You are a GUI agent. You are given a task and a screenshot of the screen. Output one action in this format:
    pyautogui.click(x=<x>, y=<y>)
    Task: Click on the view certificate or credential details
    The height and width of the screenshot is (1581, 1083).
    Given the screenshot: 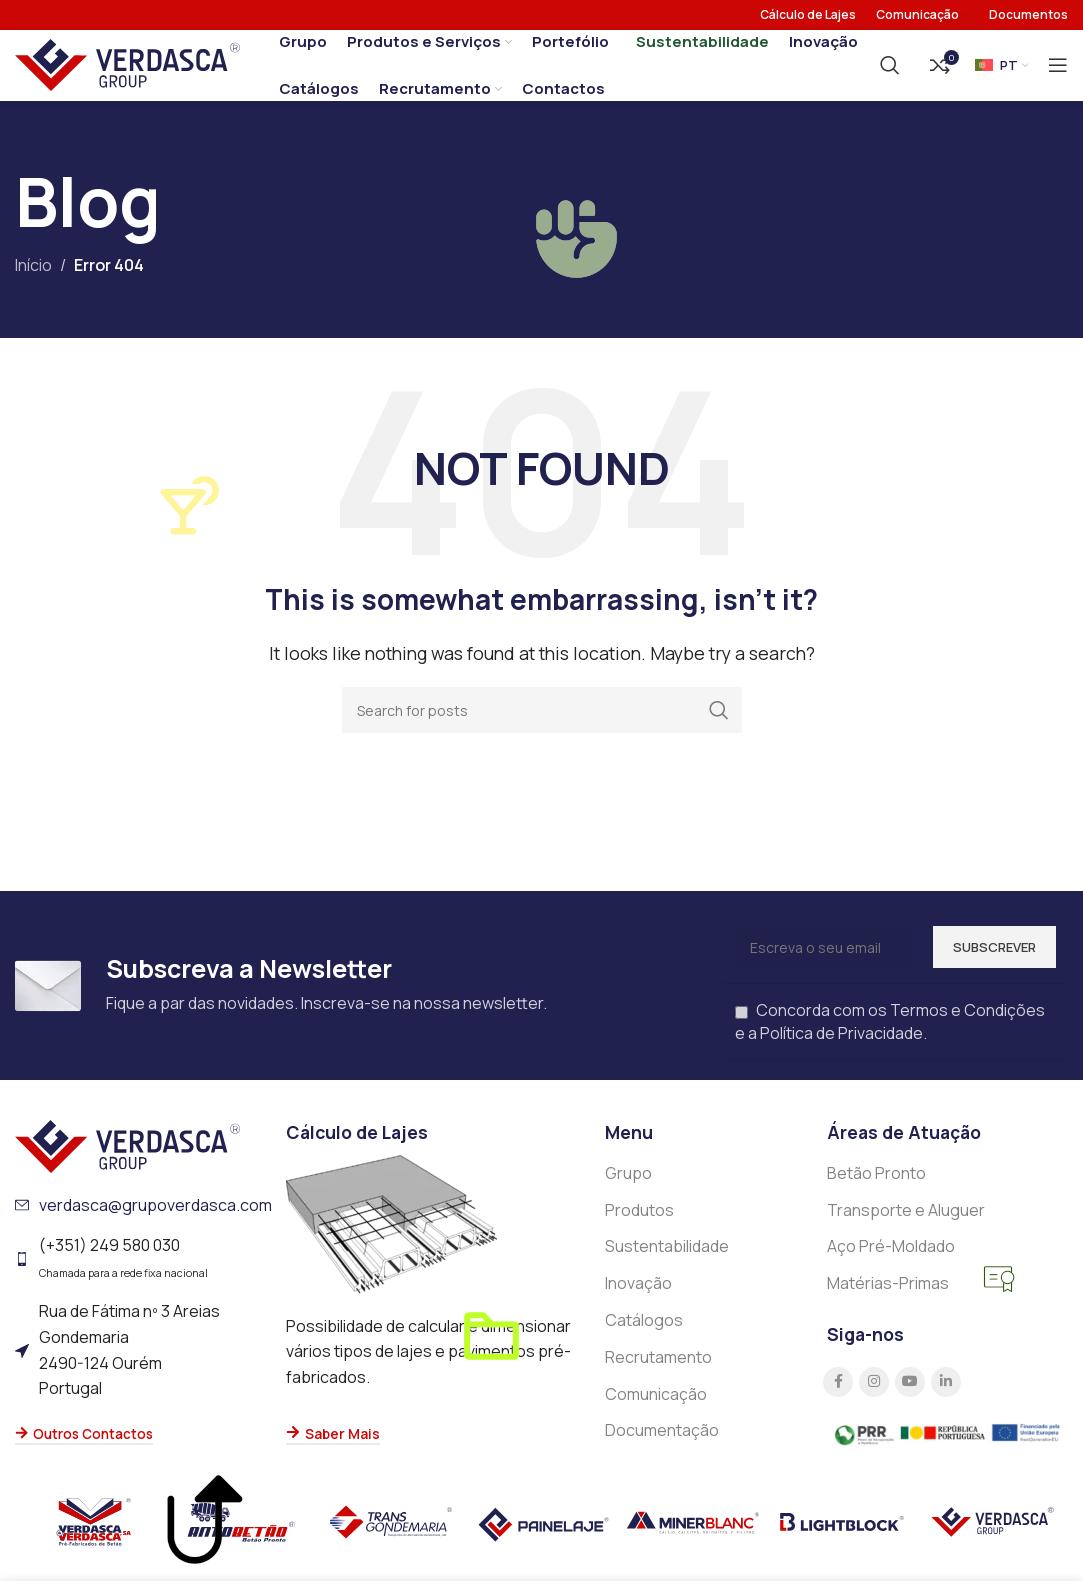 What is the action you would take?
    pyautogui.click(x=998, y=1278)
    